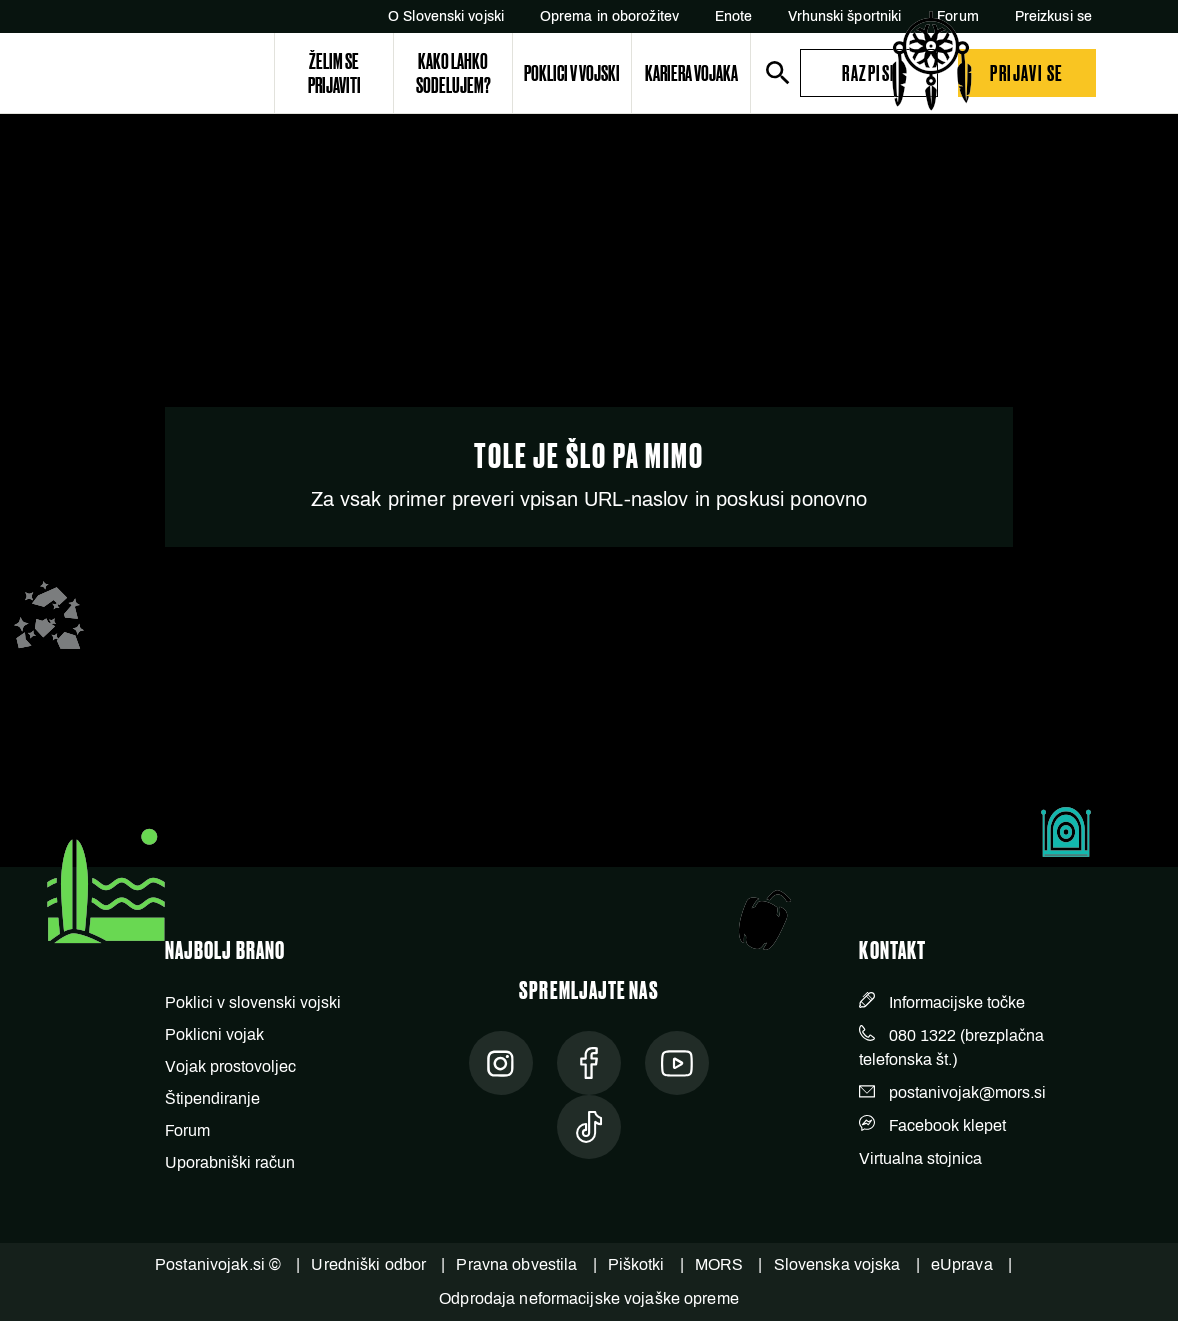 This screenshot has height=1321, width=1178. Describe the element at coordinates (765, 920) in the screenshot. I see `select bell pepper ingredient in a cooking game` at that location.